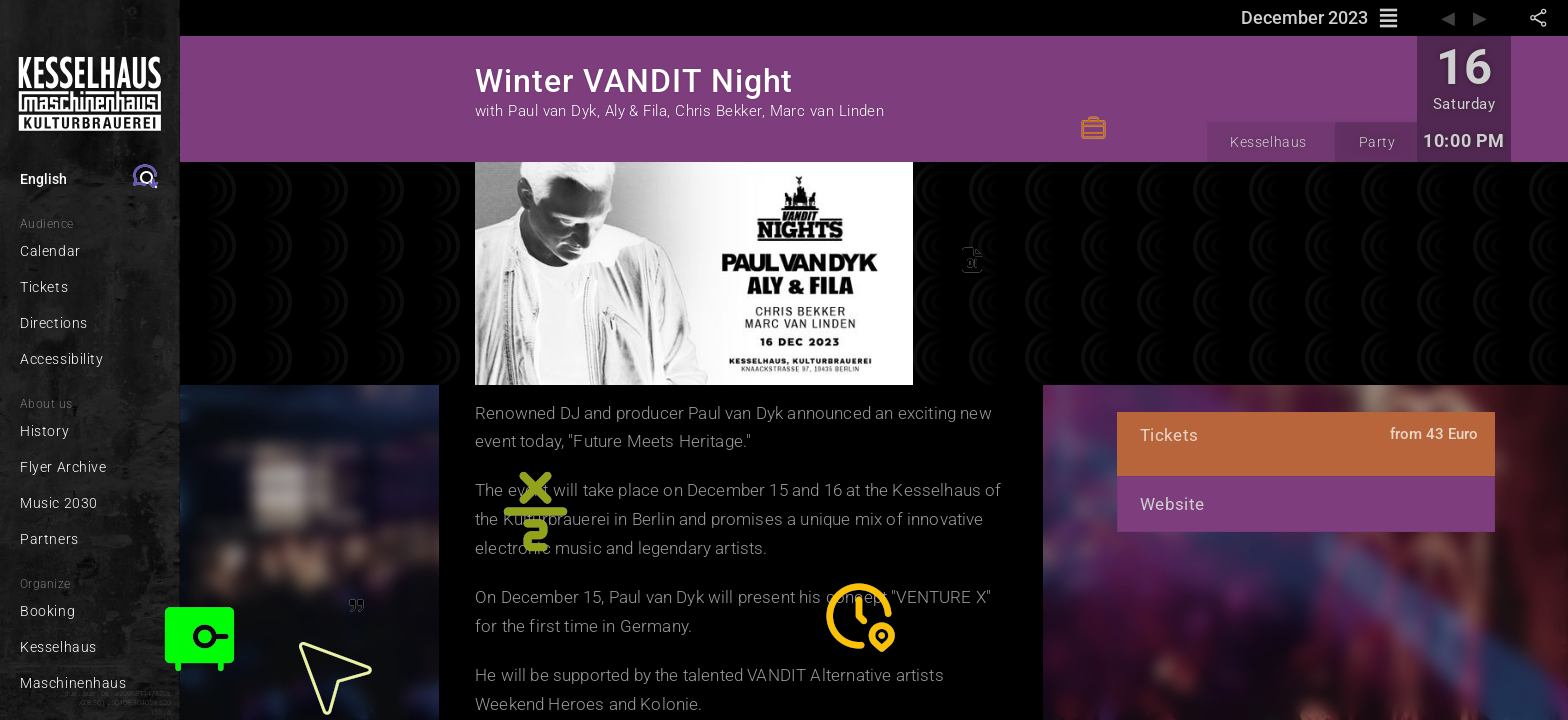 This screenshot has height=720, width=1568. Describe the element at coordinates (1437, 25) in the screenshot. I see `view or select your seat assignment` at that location.